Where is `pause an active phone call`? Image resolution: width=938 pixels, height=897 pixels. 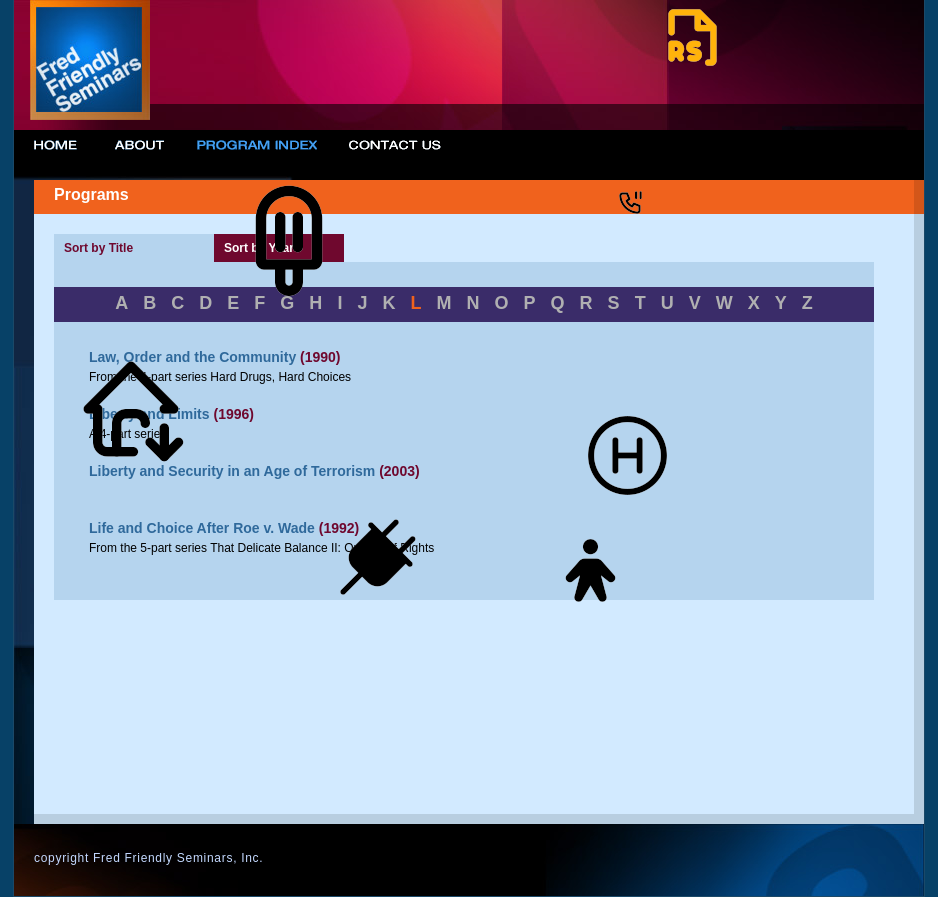
pause an active phone call is located at coordinates (630, 202).